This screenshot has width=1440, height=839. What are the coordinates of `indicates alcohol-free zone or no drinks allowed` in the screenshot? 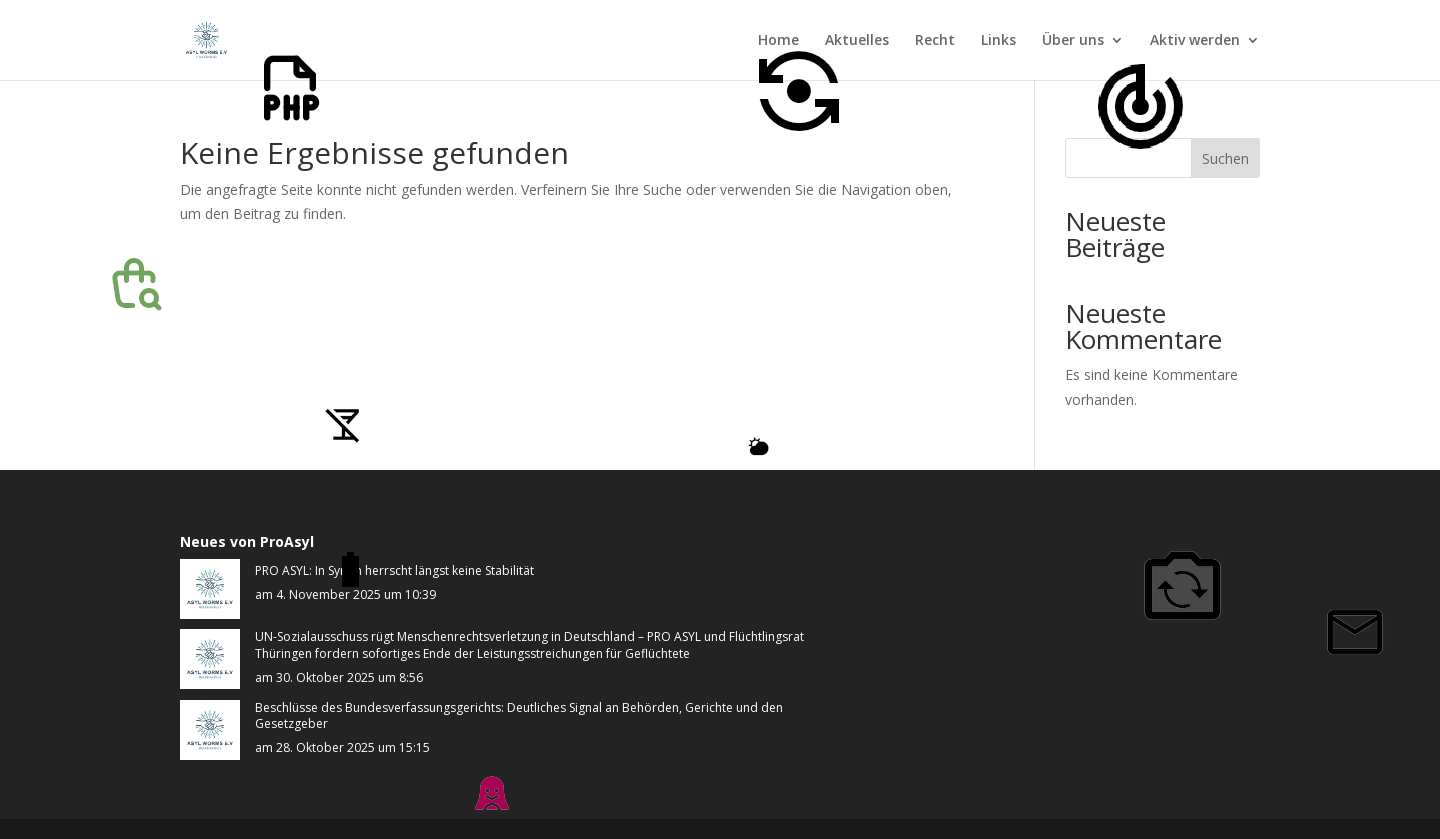 It's located at (343, 424).